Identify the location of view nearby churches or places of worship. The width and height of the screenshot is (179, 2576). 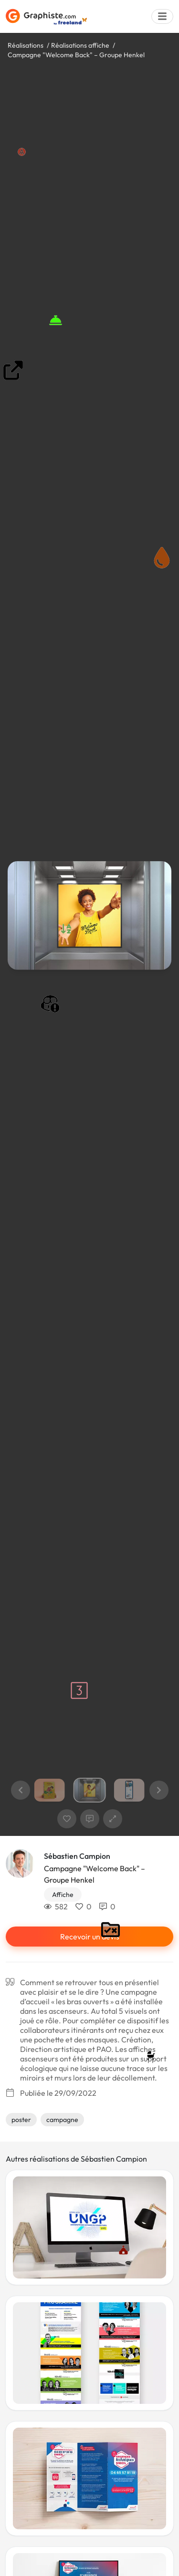
(123, 2250).